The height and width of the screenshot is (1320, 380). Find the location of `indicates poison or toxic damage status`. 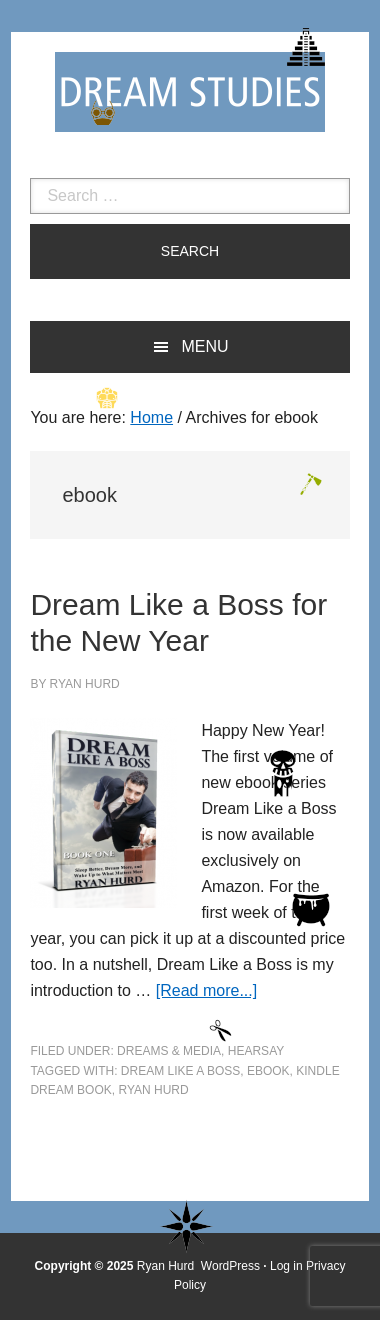

indicates poison or toxic damage status is located at coordinates (282, 773).